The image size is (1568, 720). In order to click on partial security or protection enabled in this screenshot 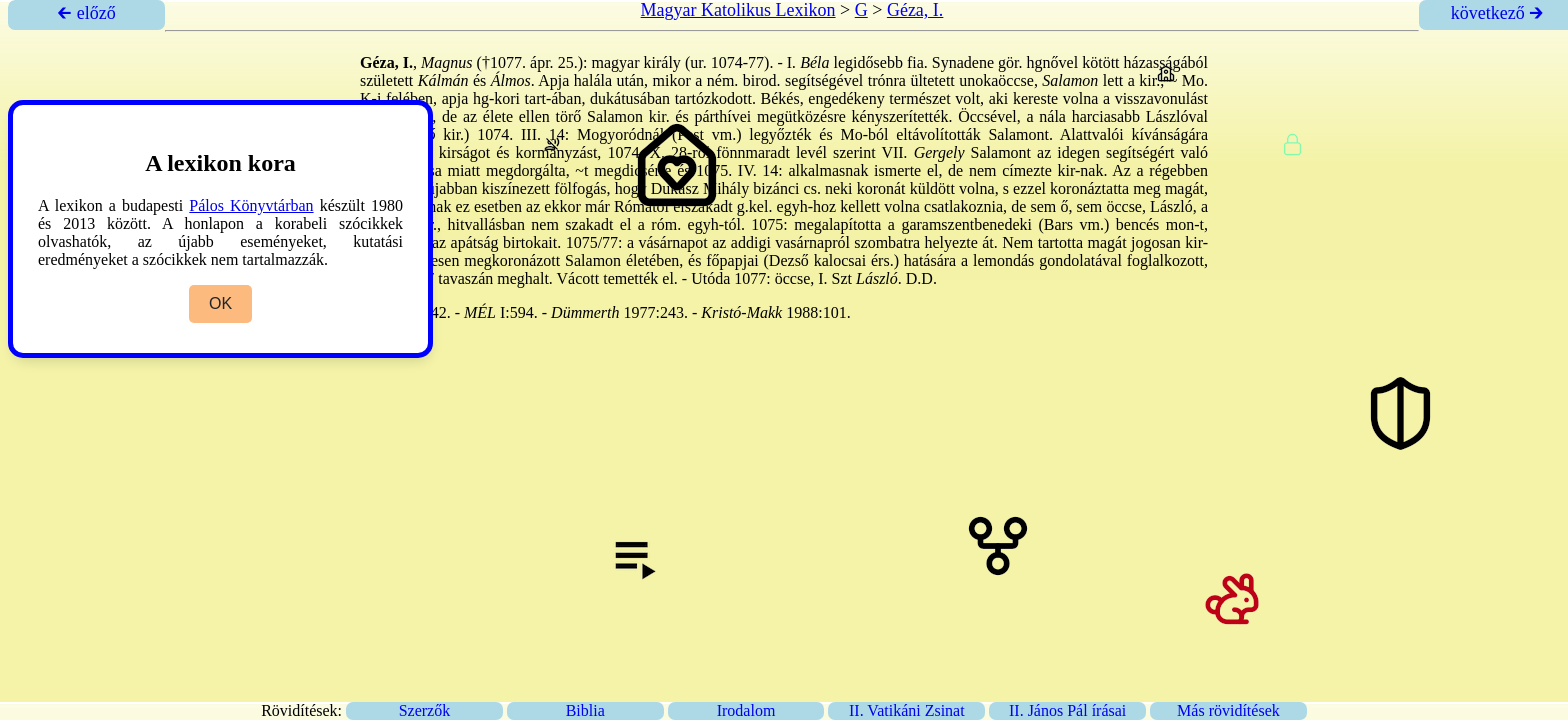, I will do `click(1400, 413)`.